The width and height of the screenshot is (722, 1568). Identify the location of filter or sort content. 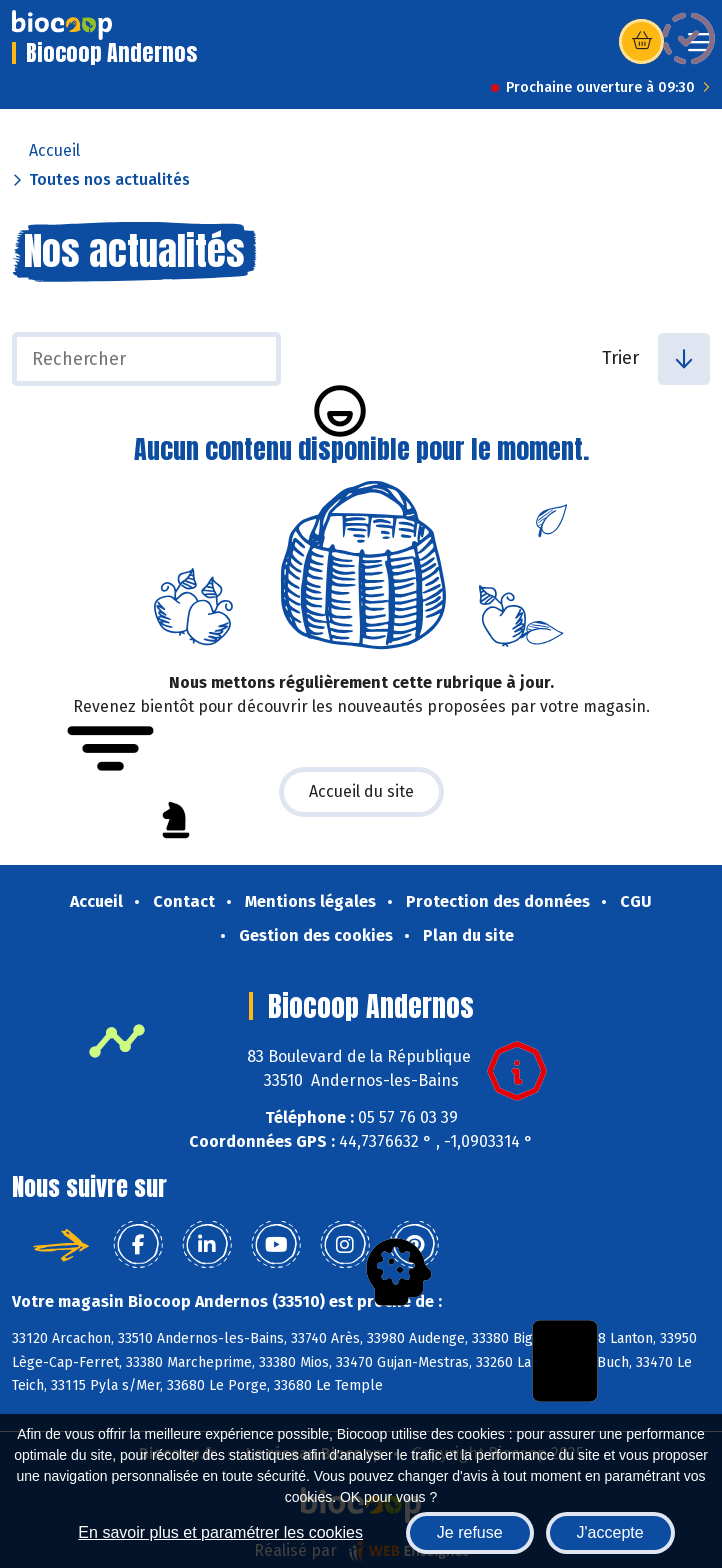
(110, 745).